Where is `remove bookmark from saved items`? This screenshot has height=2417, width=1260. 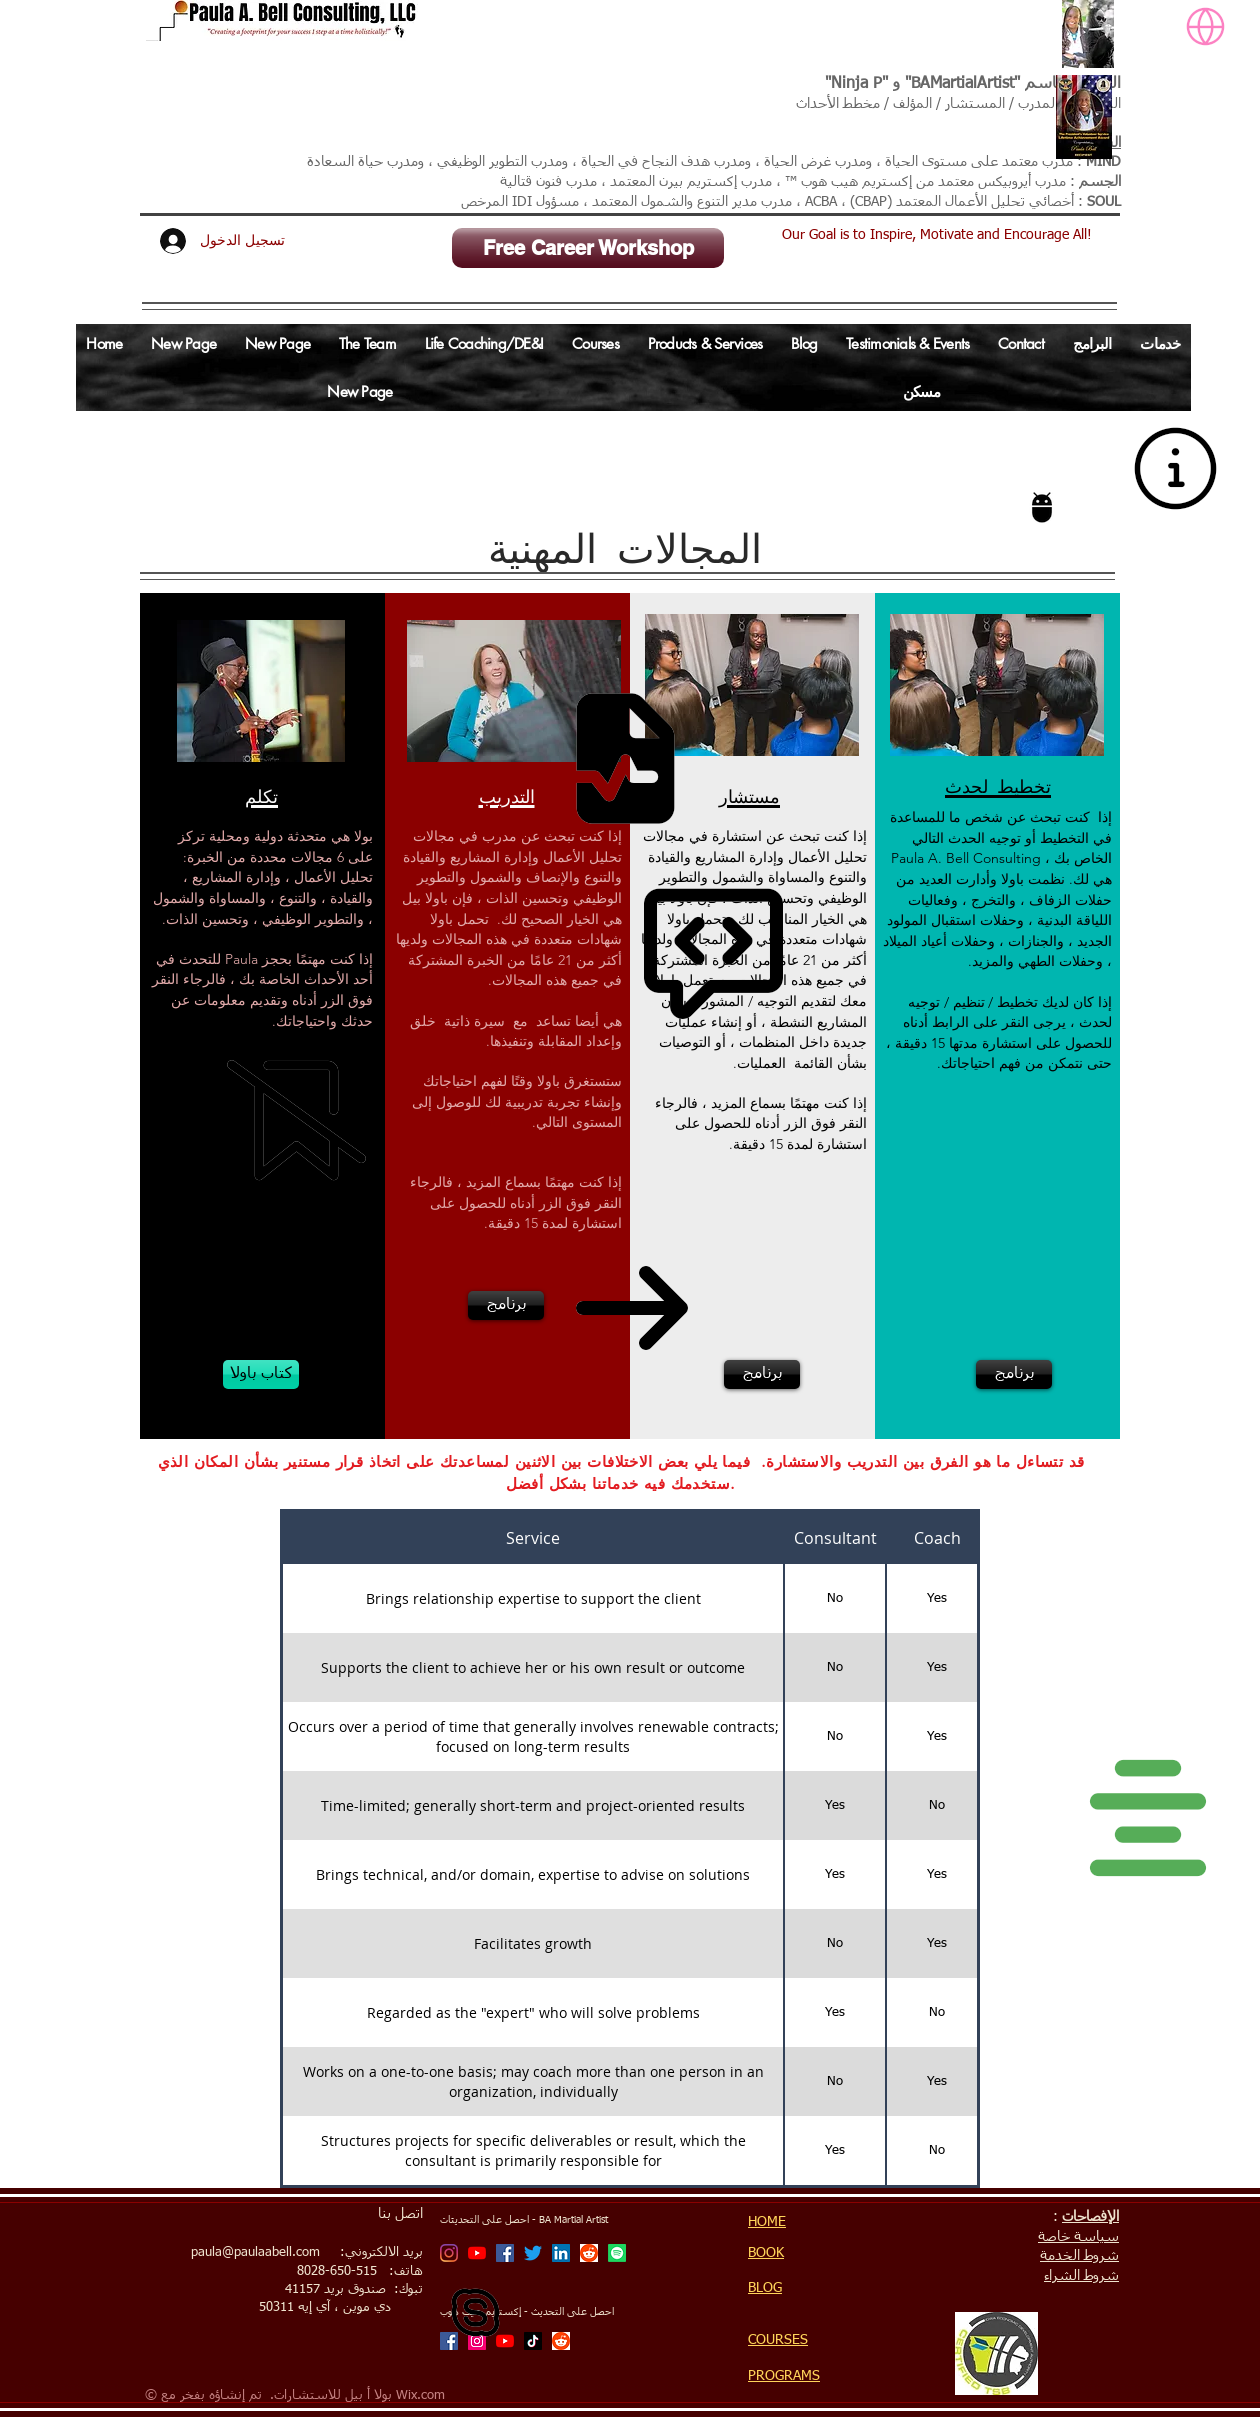 remove bookmark from saved items is located at coordinates (296, 1120).